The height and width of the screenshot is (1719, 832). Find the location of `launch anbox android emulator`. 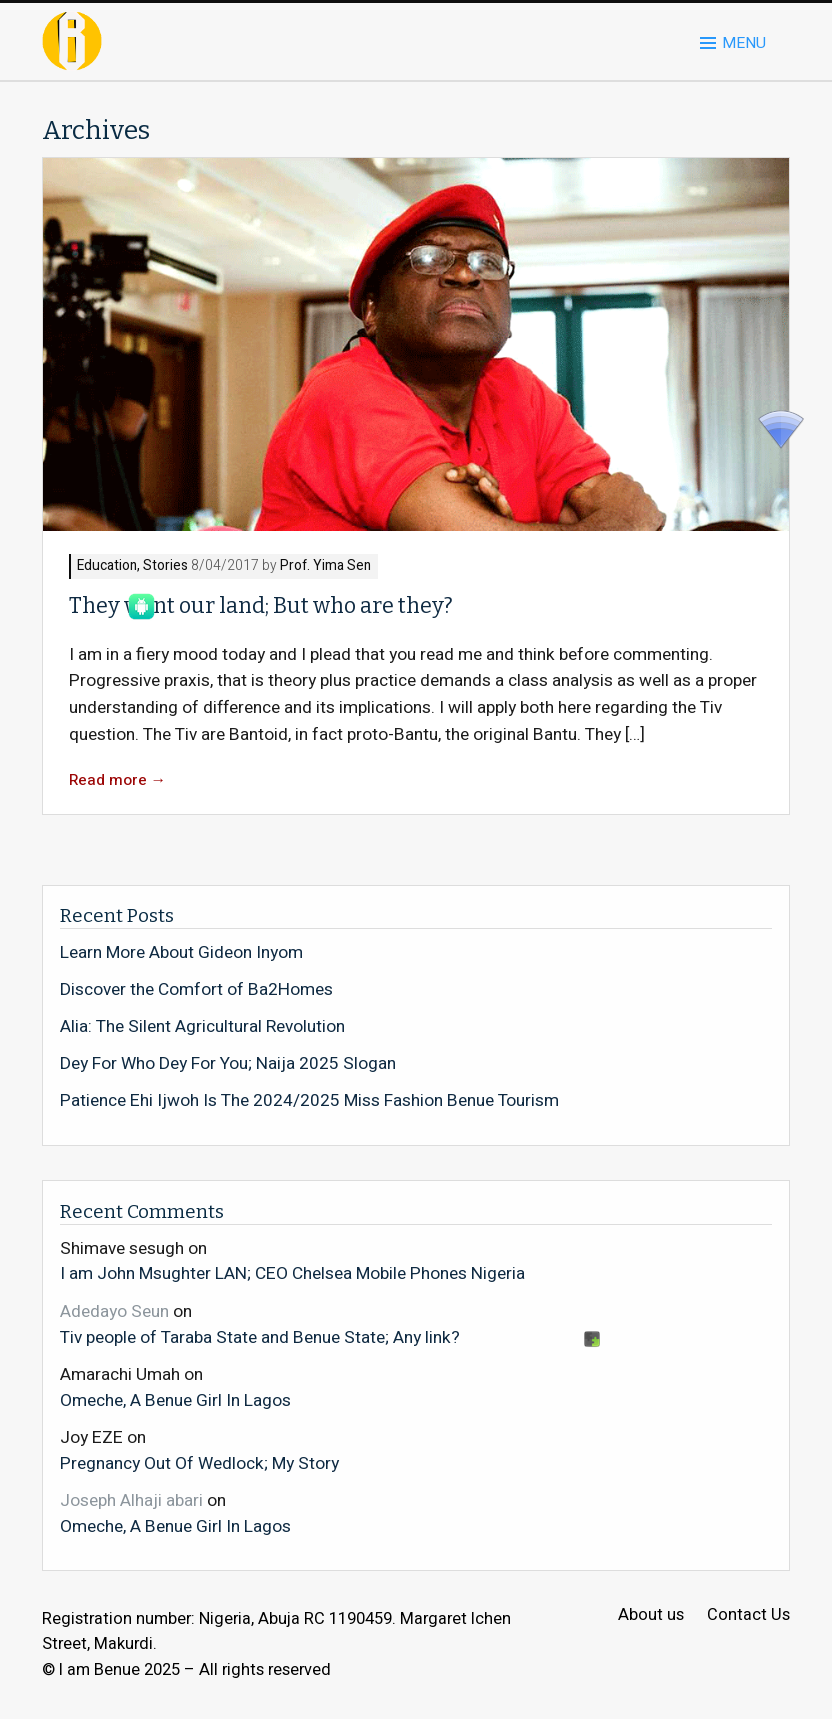

launch anbox android emulator is located at coordinates (141, 606).